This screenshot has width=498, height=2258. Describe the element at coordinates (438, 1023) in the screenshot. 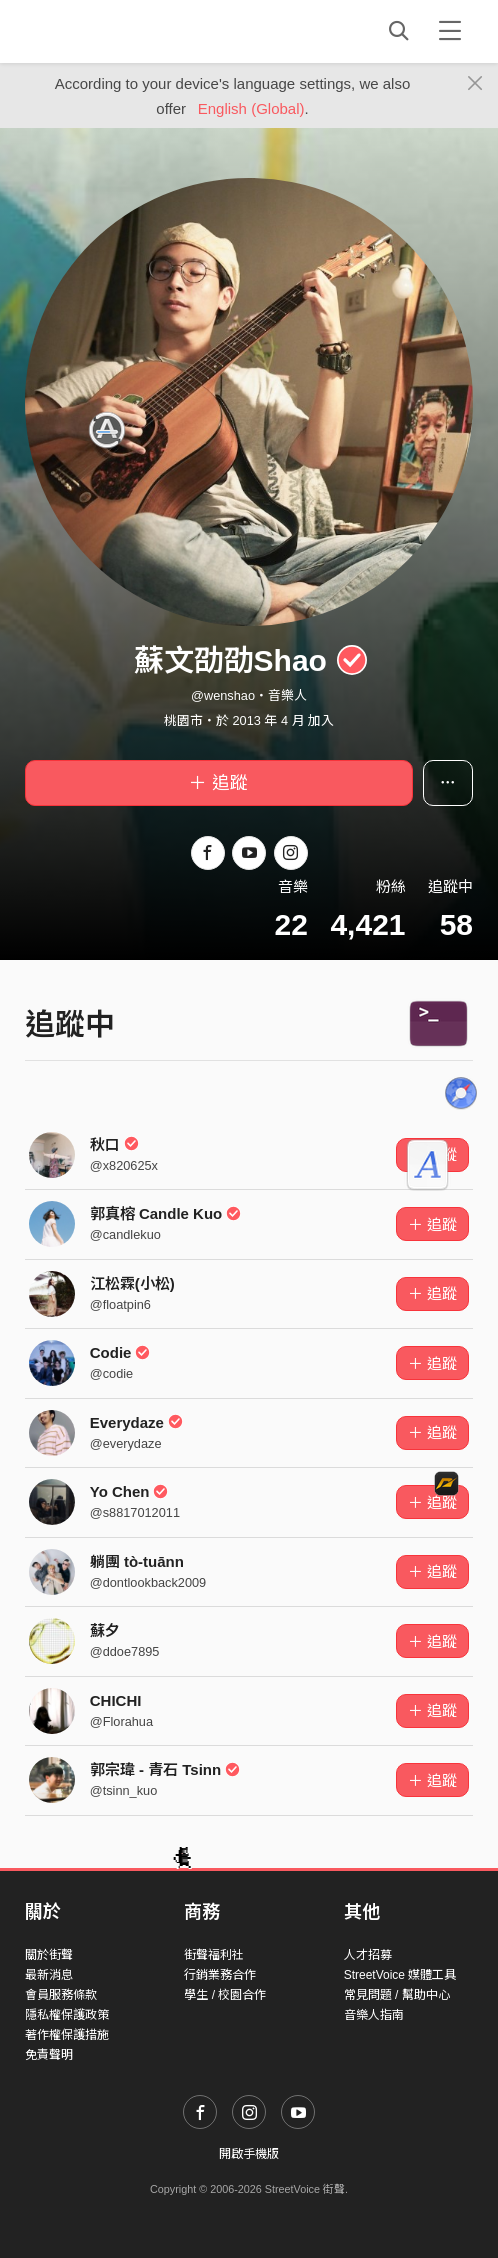

I see `open terminal application` at that location.